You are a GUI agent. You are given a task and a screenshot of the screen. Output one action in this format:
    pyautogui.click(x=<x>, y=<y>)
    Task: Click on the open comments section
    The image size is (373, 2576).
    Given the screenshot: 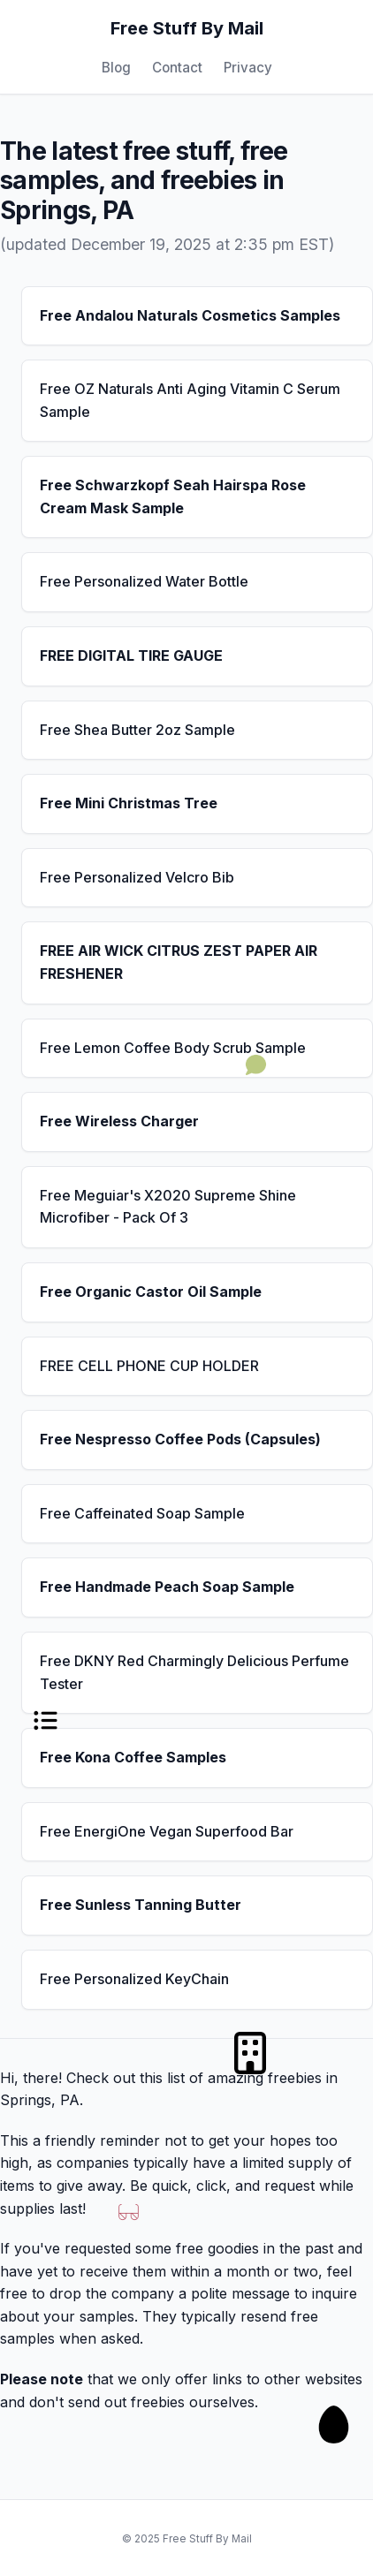 What is the action you would take?
    pyautogui.click(x=255, y=1064)
    